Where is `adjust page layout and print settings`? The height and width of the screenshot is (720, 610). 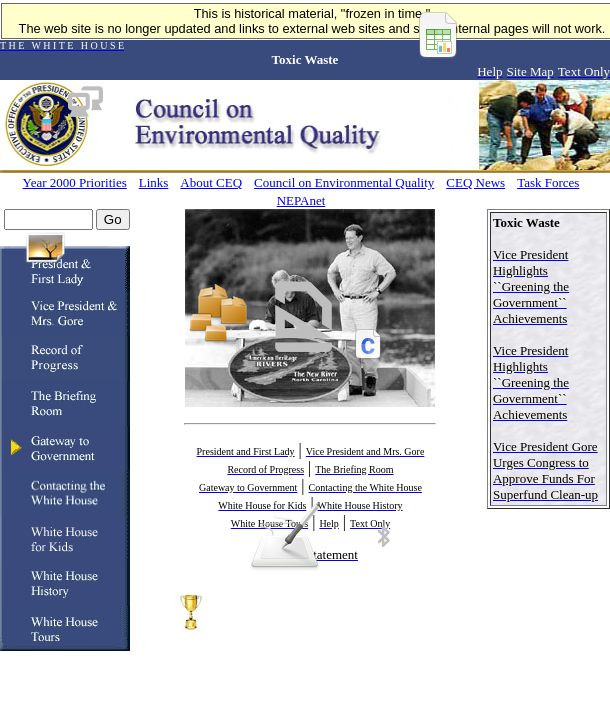
adjust page layout and print settings is located at coordinates (303, 314).